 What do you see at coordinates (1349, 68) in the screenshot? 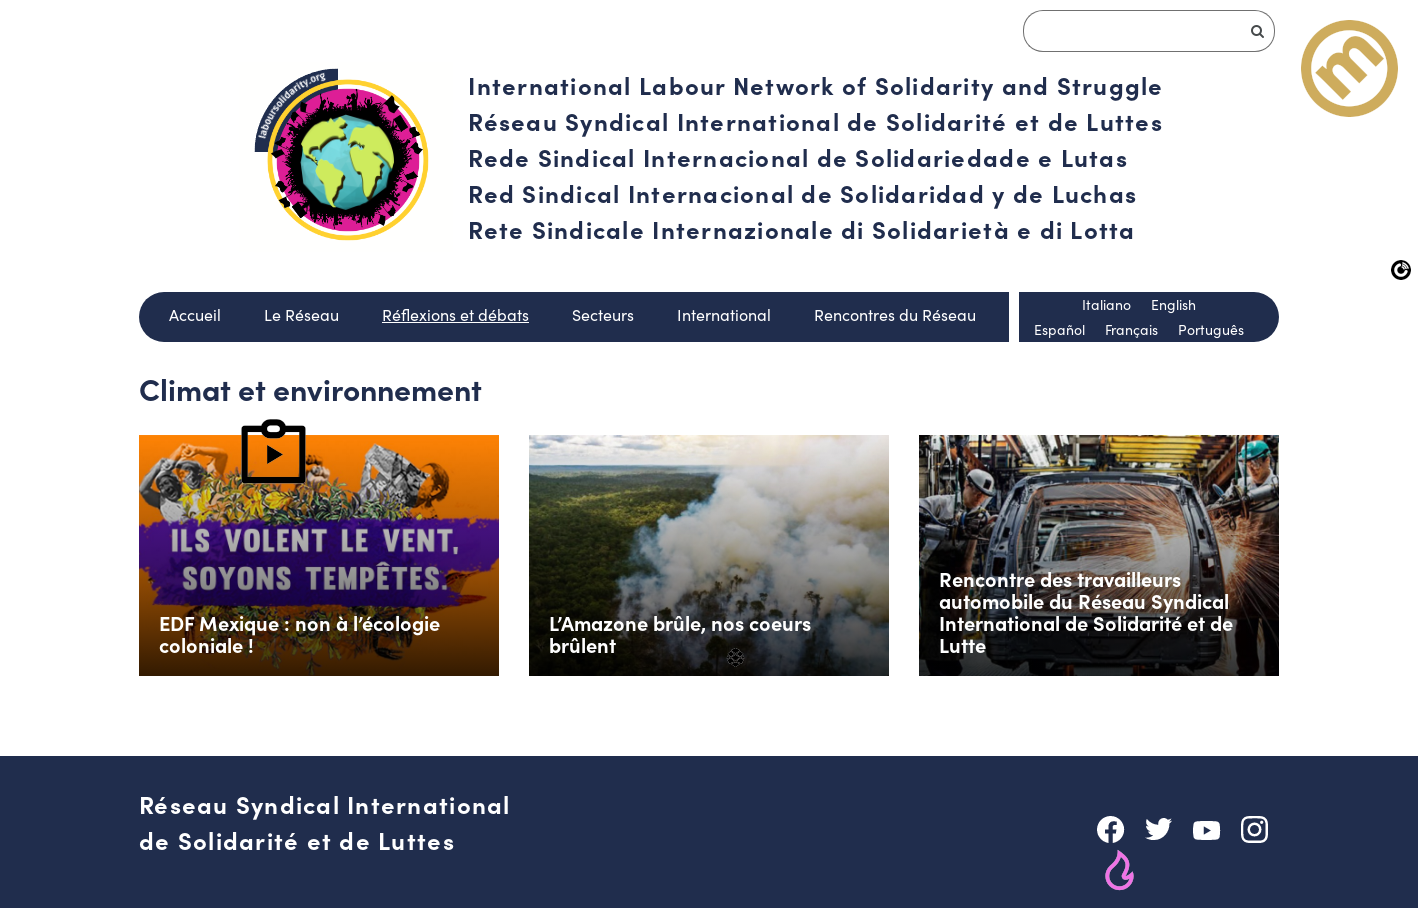
I see `visit metacritic website` at bounding box center [1349, 68].